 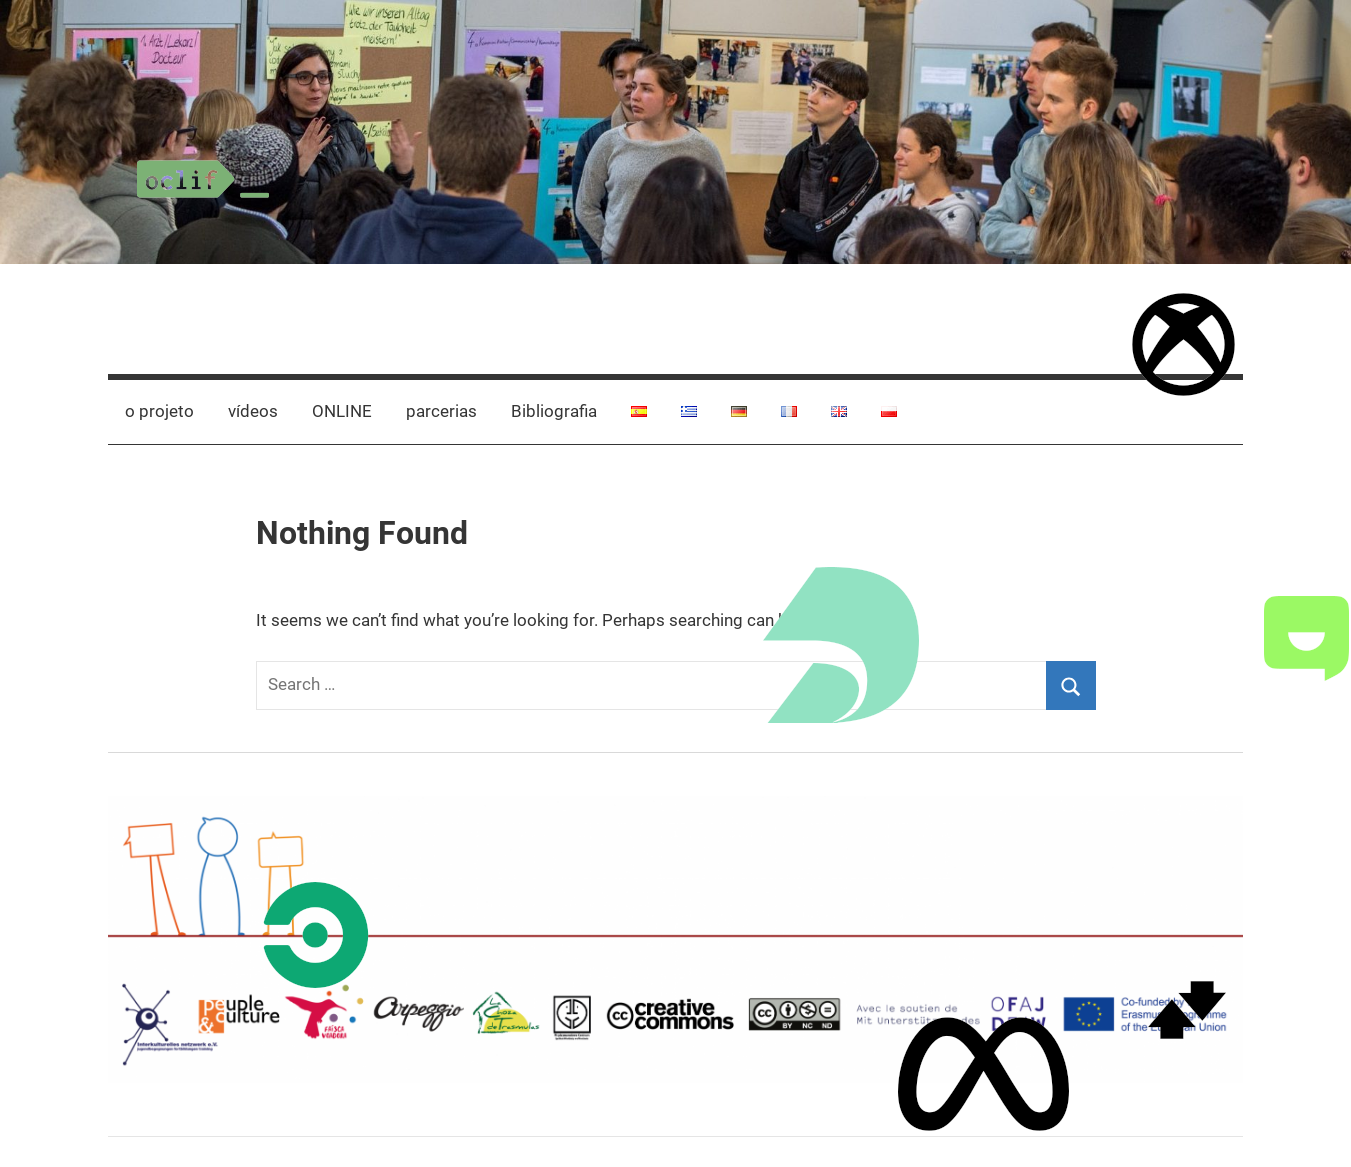 What do you see at coordinates (316, 935) in the screenshot?
I see `open CircleCI dashboard` at bounding box center [316, 935].